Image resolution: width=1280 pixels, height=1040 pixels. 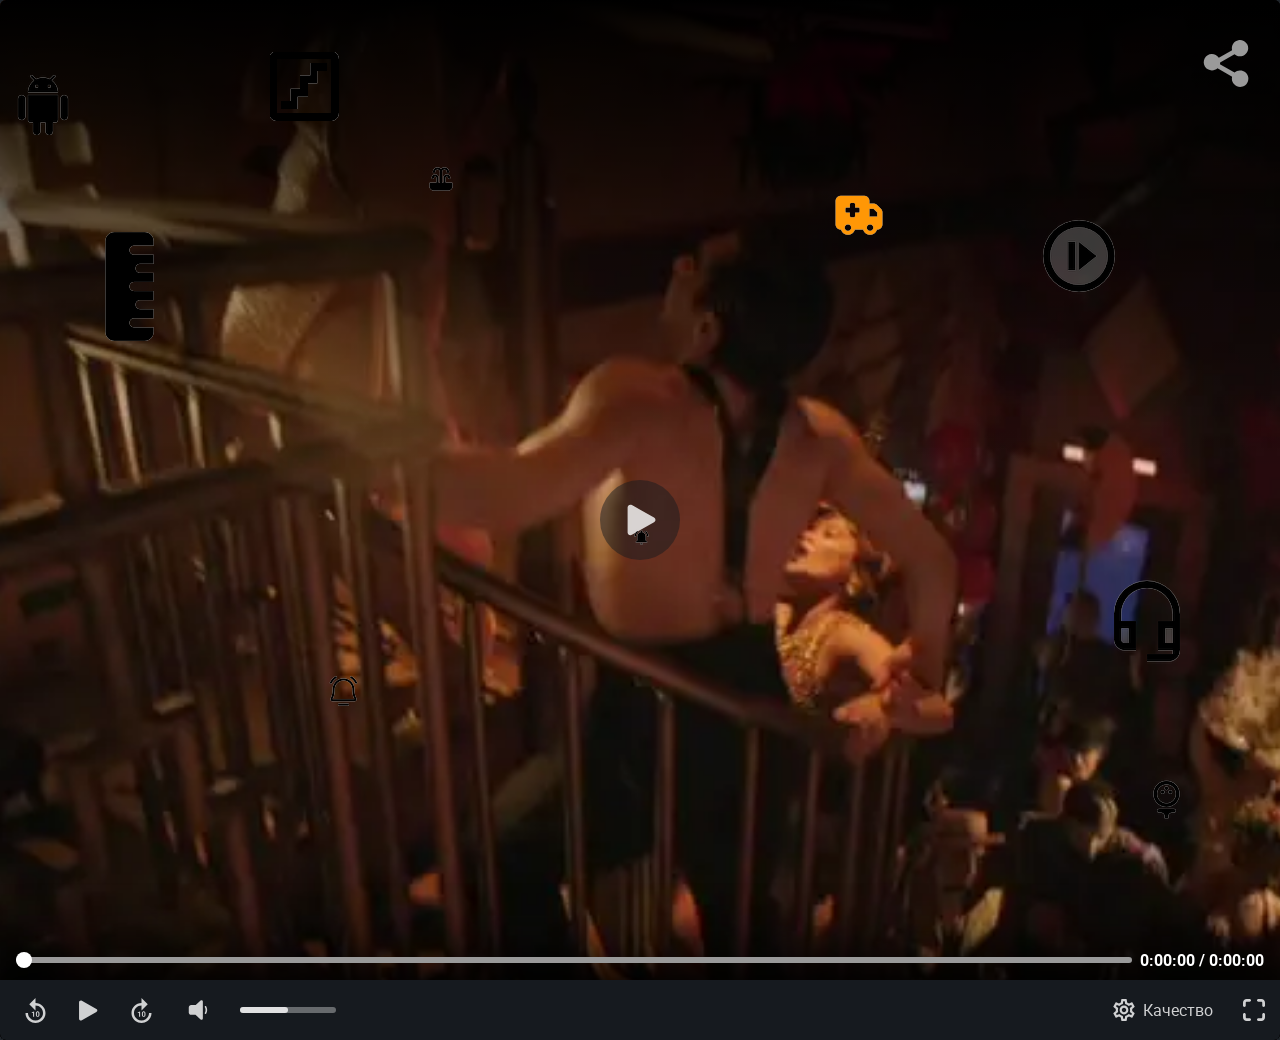 What do you see at coordinates (1147, 621) in the screenshot?
I see `contact customer support` at bounding box center [1147, 621].